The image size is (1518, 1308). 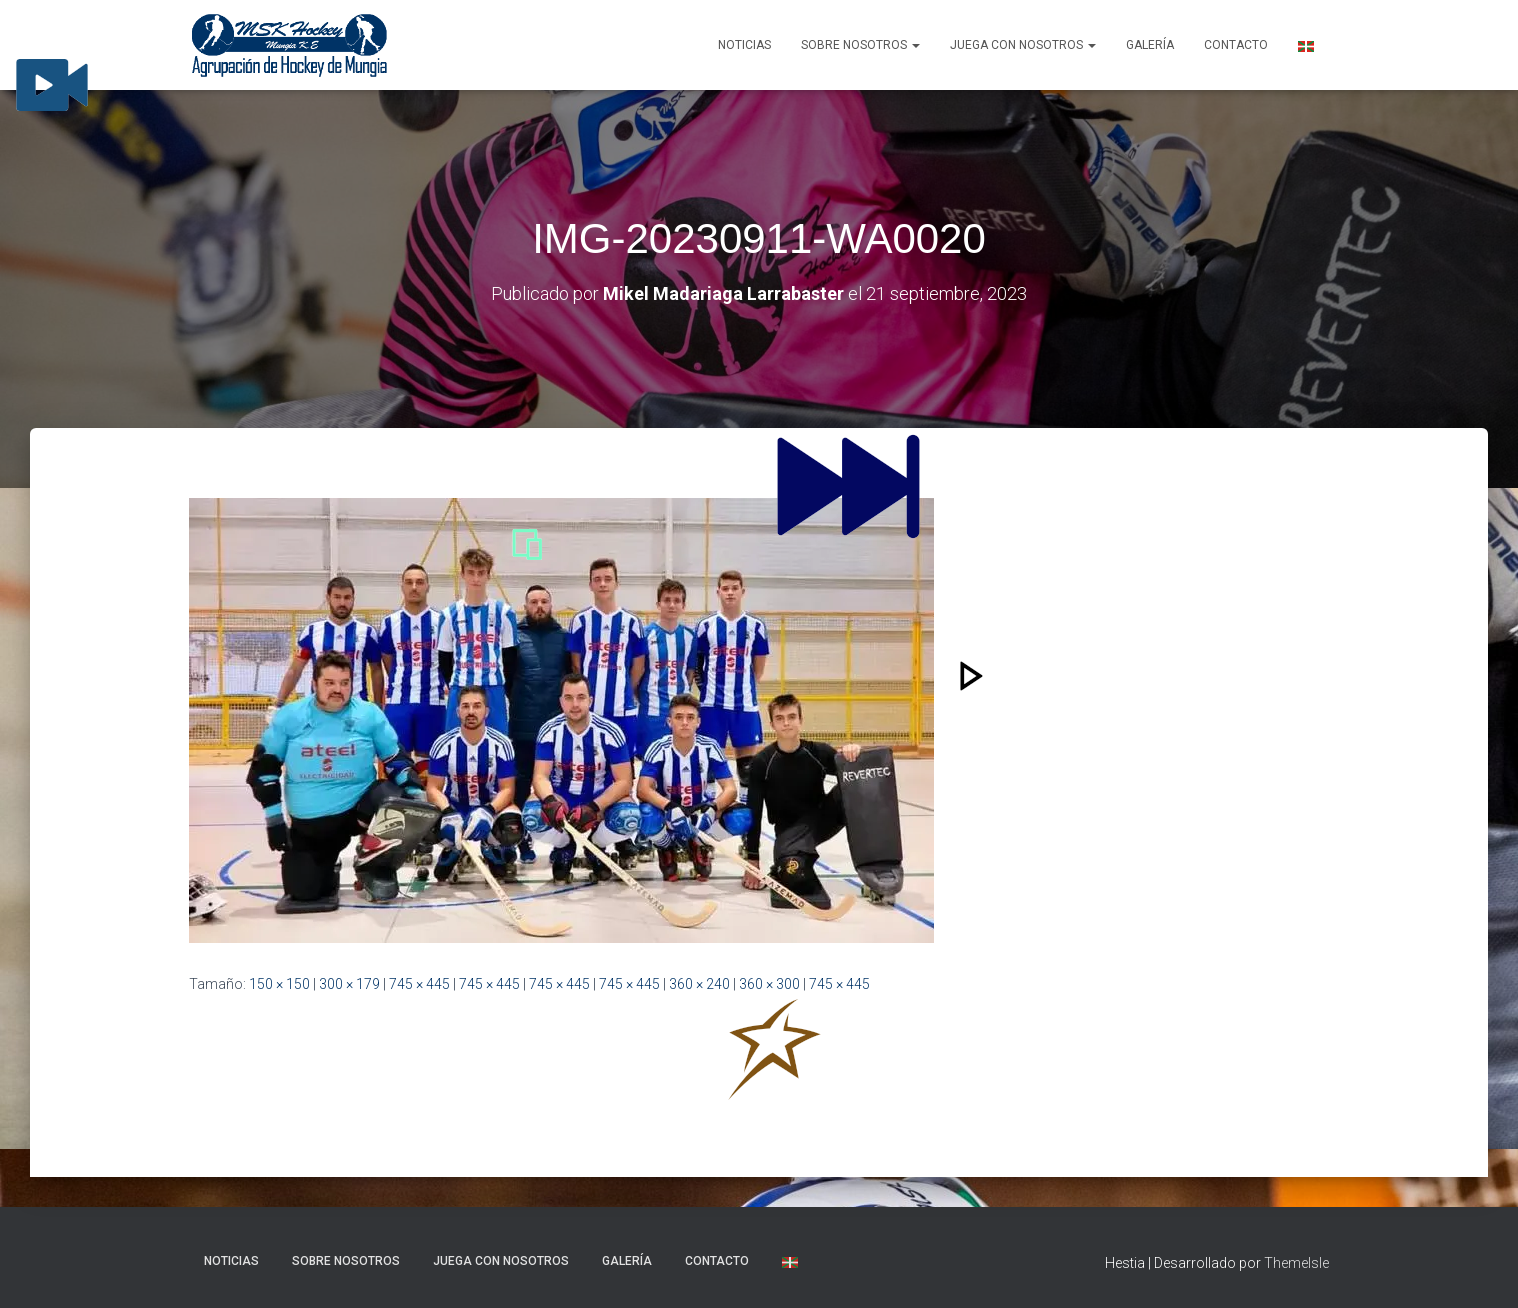 I want to click on air transat airline branding logo, so click(x=774, y=1049).